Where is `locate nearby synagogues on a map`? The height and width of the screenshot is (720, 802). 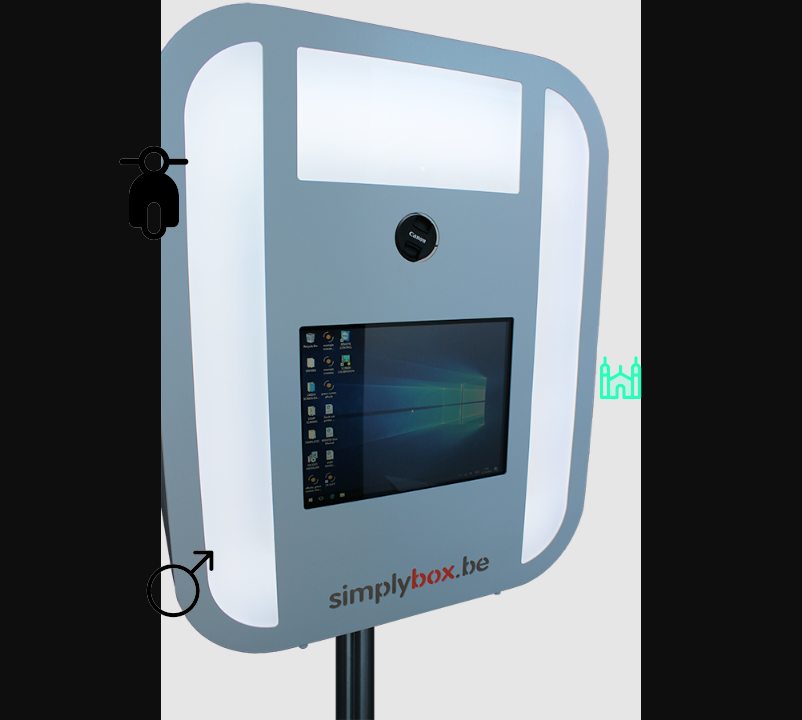
locate nearby synagogues on a map is located at coordinates (620, 378).